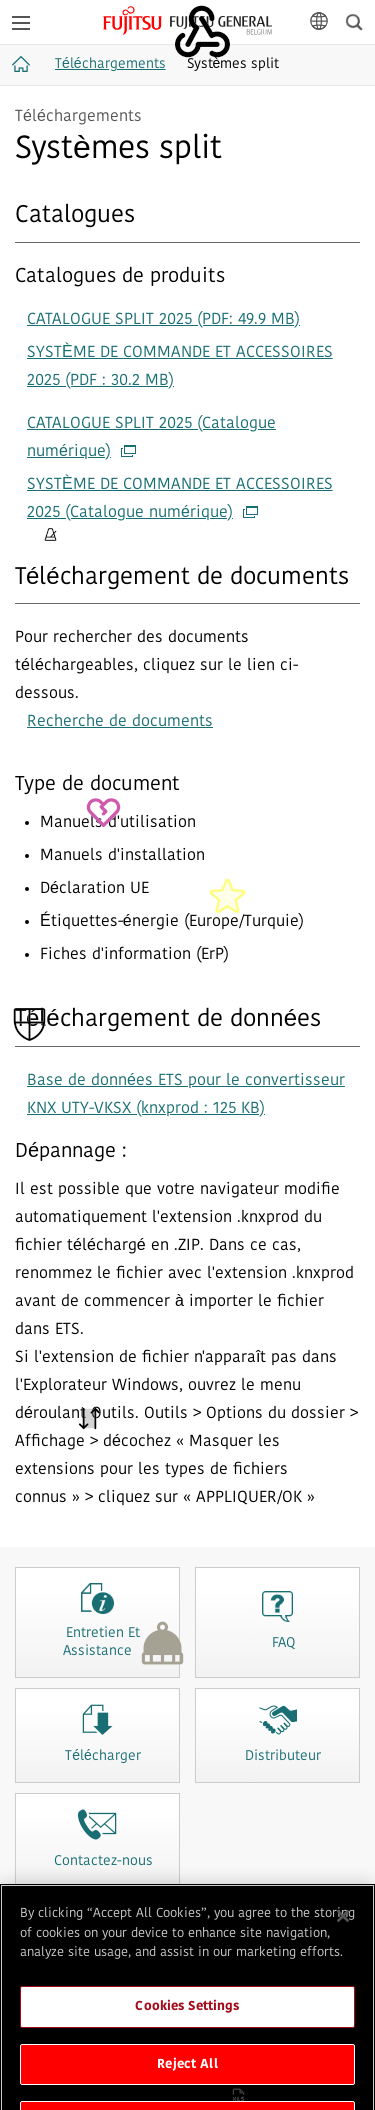  I want to click on unlike or remove from favorites, so click(103, 811).